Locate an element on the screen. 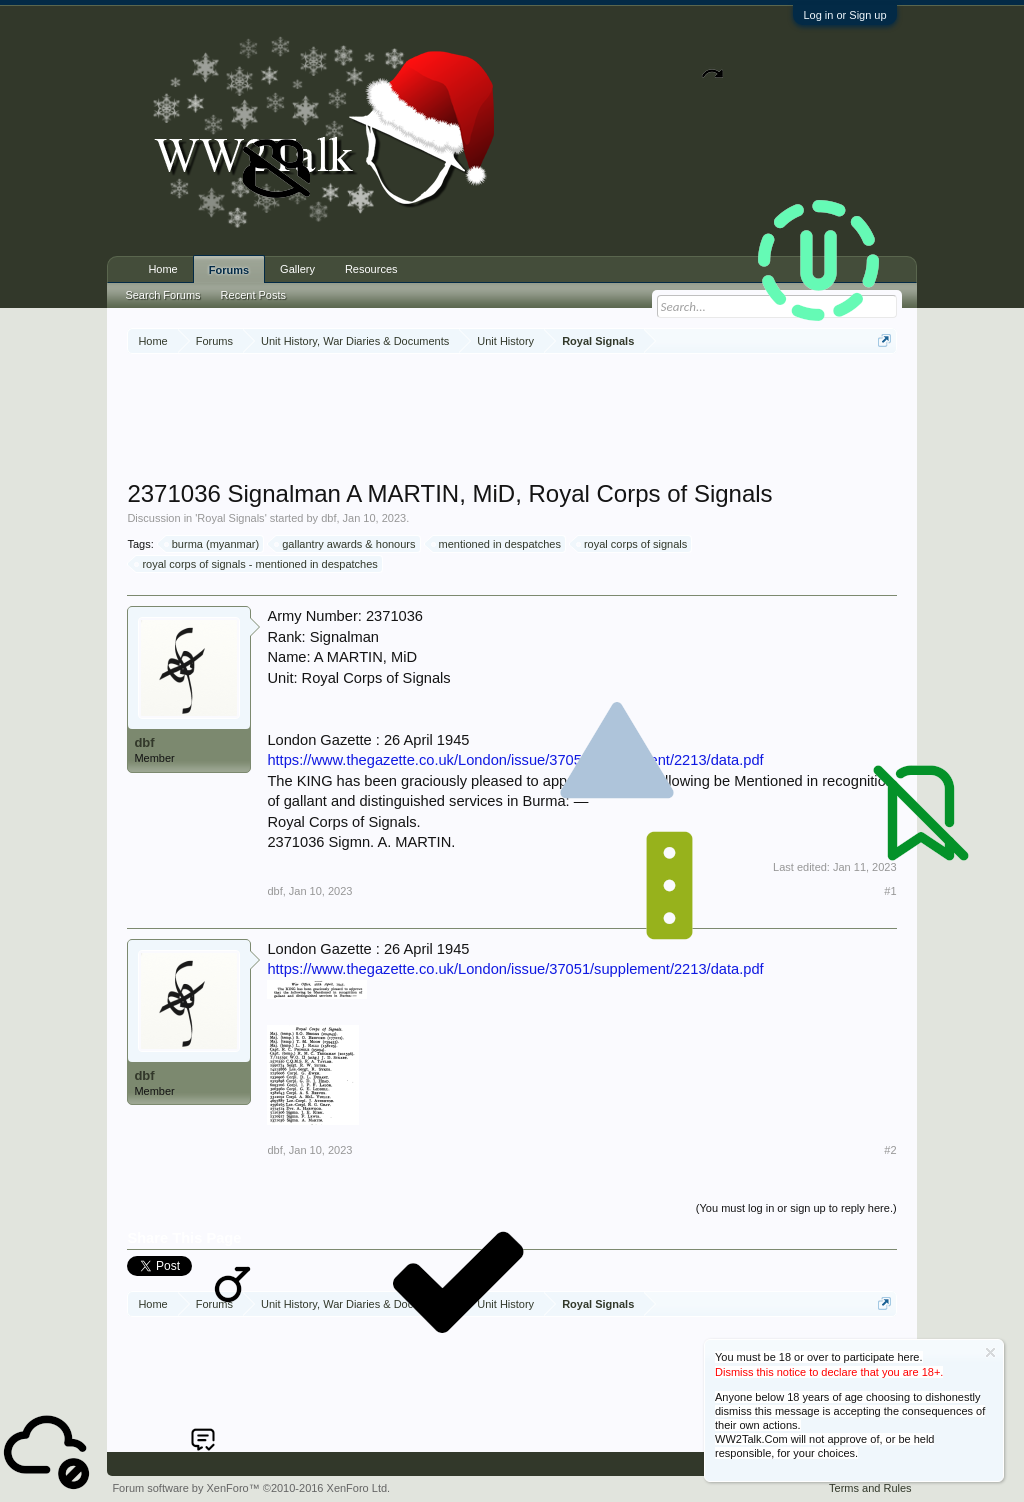 This screenshot has height=1502, width=1024. indicates an unverified or pending user account is located at coordinates (818, 260).